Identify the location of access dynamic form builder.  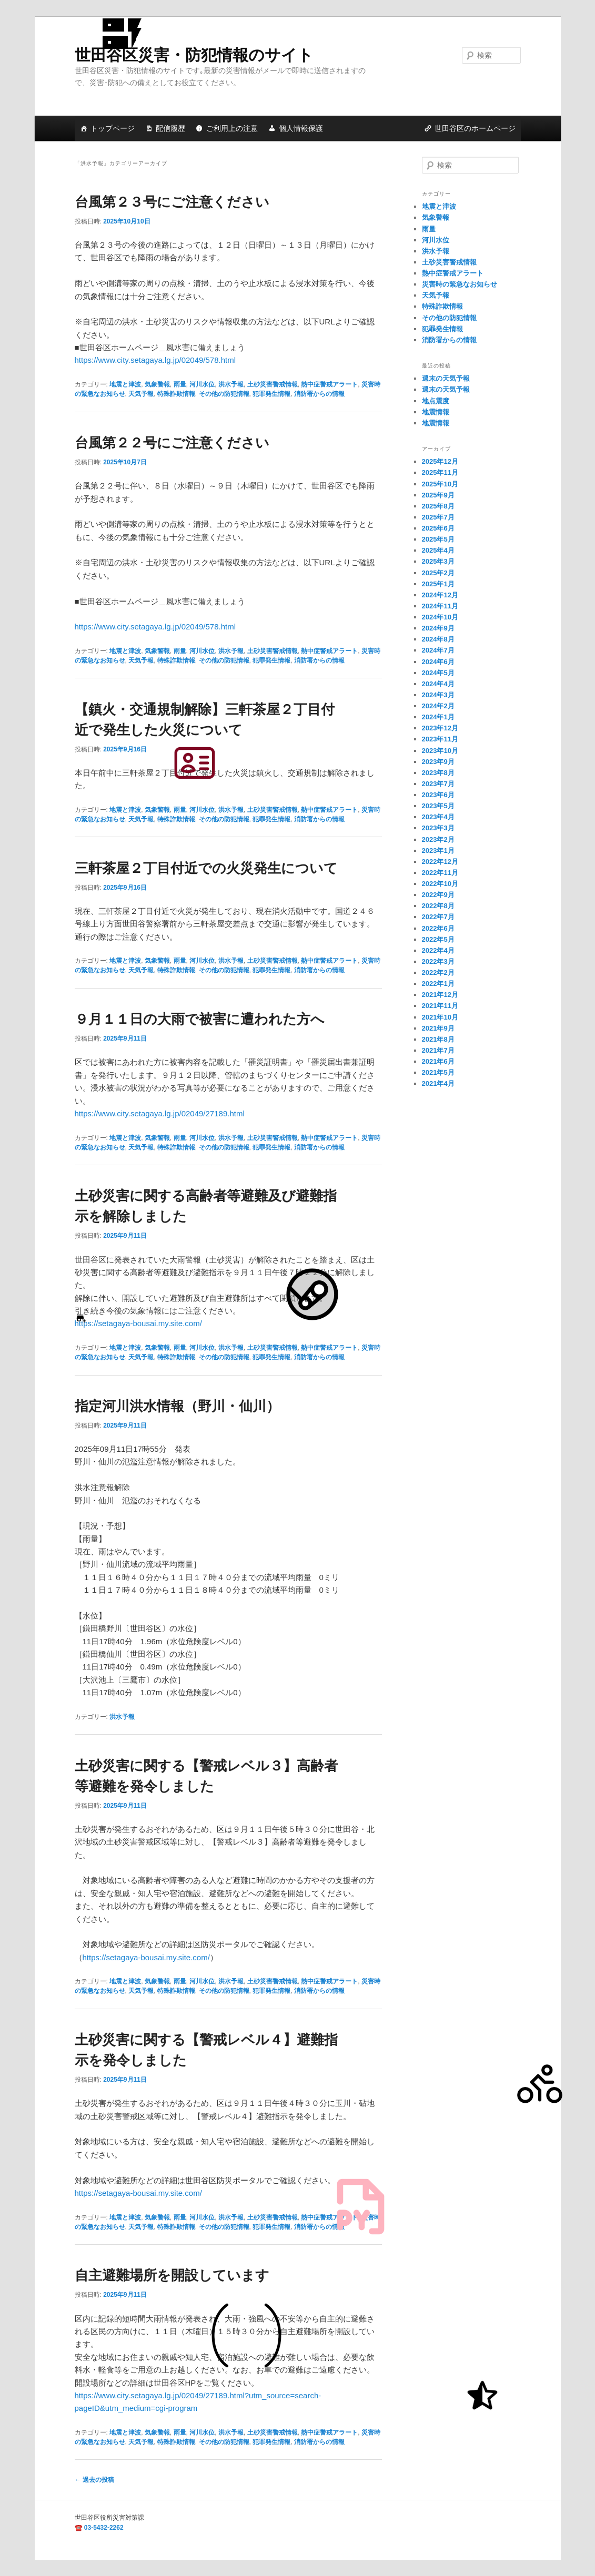
(122, 34).